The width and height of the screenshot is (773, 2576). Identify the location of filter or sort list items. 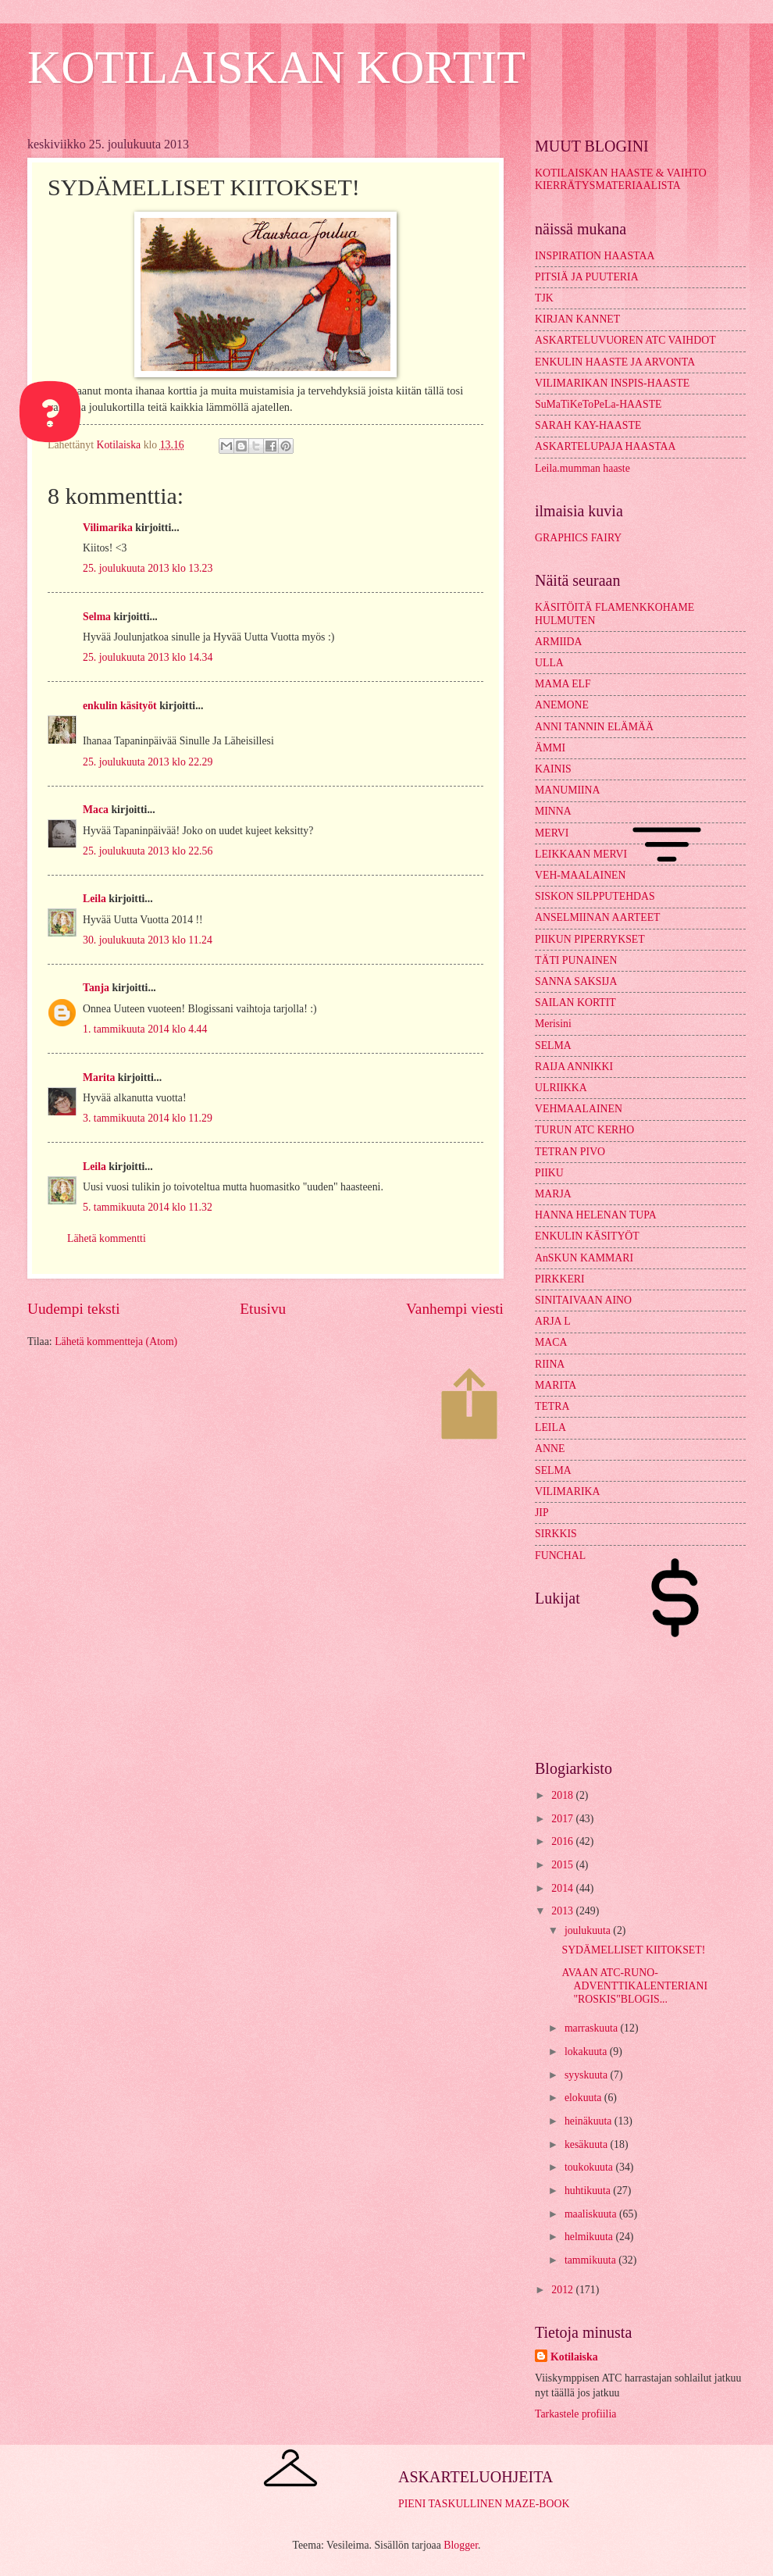
(667, 842).